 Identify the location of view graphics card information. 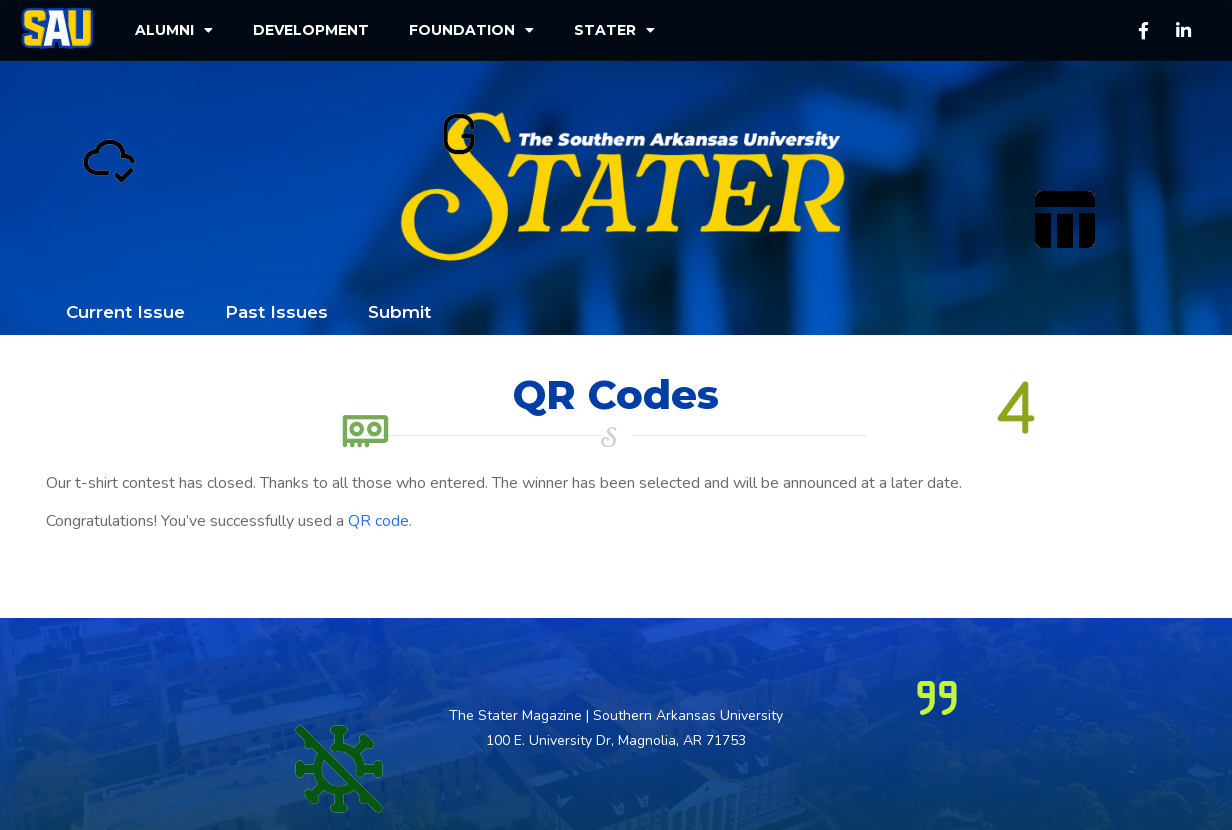
(365, 430).